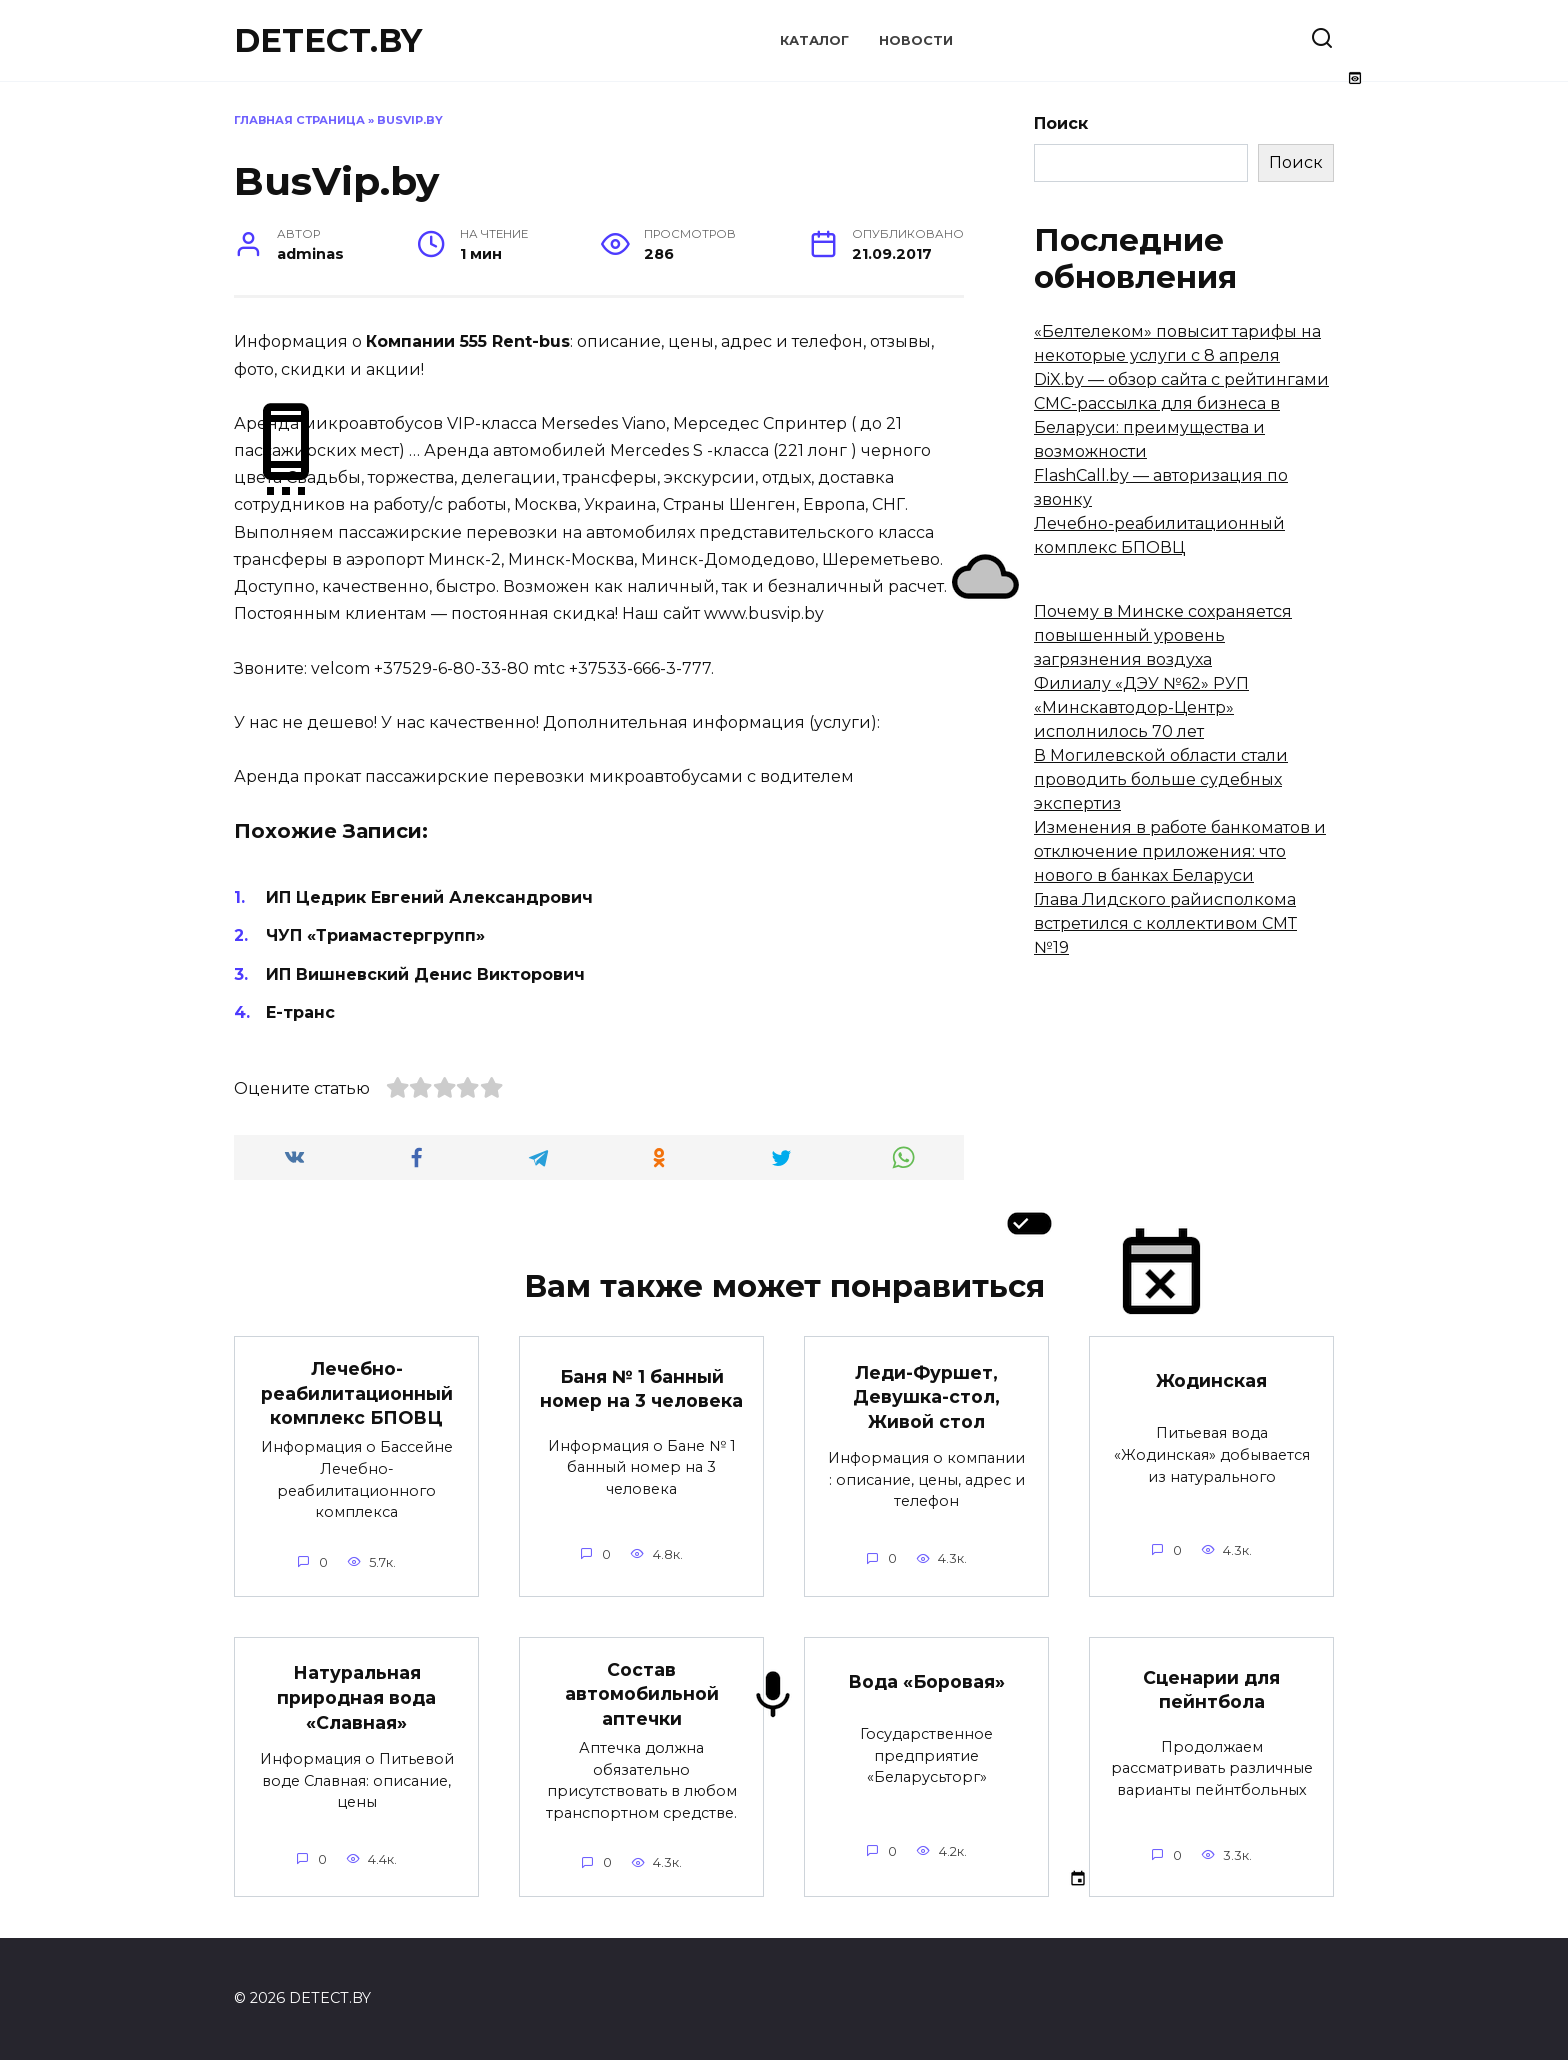  What do you see at coordinates (1161, 1275) in the screenshot?
I see `indicates a busy or unavailable event` at bounding box center [1161, 1275].